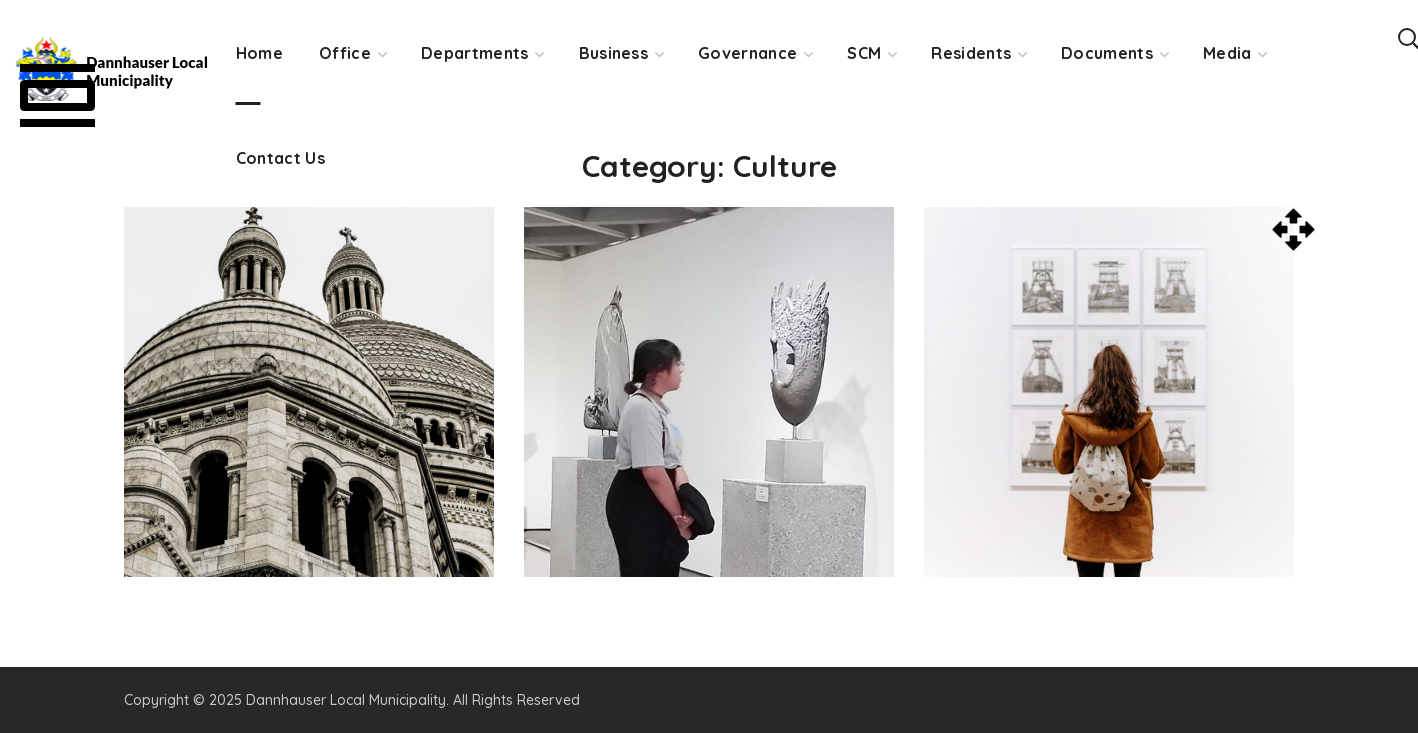 The image size is (1418, 733). Describe the element at coordinates (59, 95) in the screenshot. I see `switch to day view in calendar` at that location.